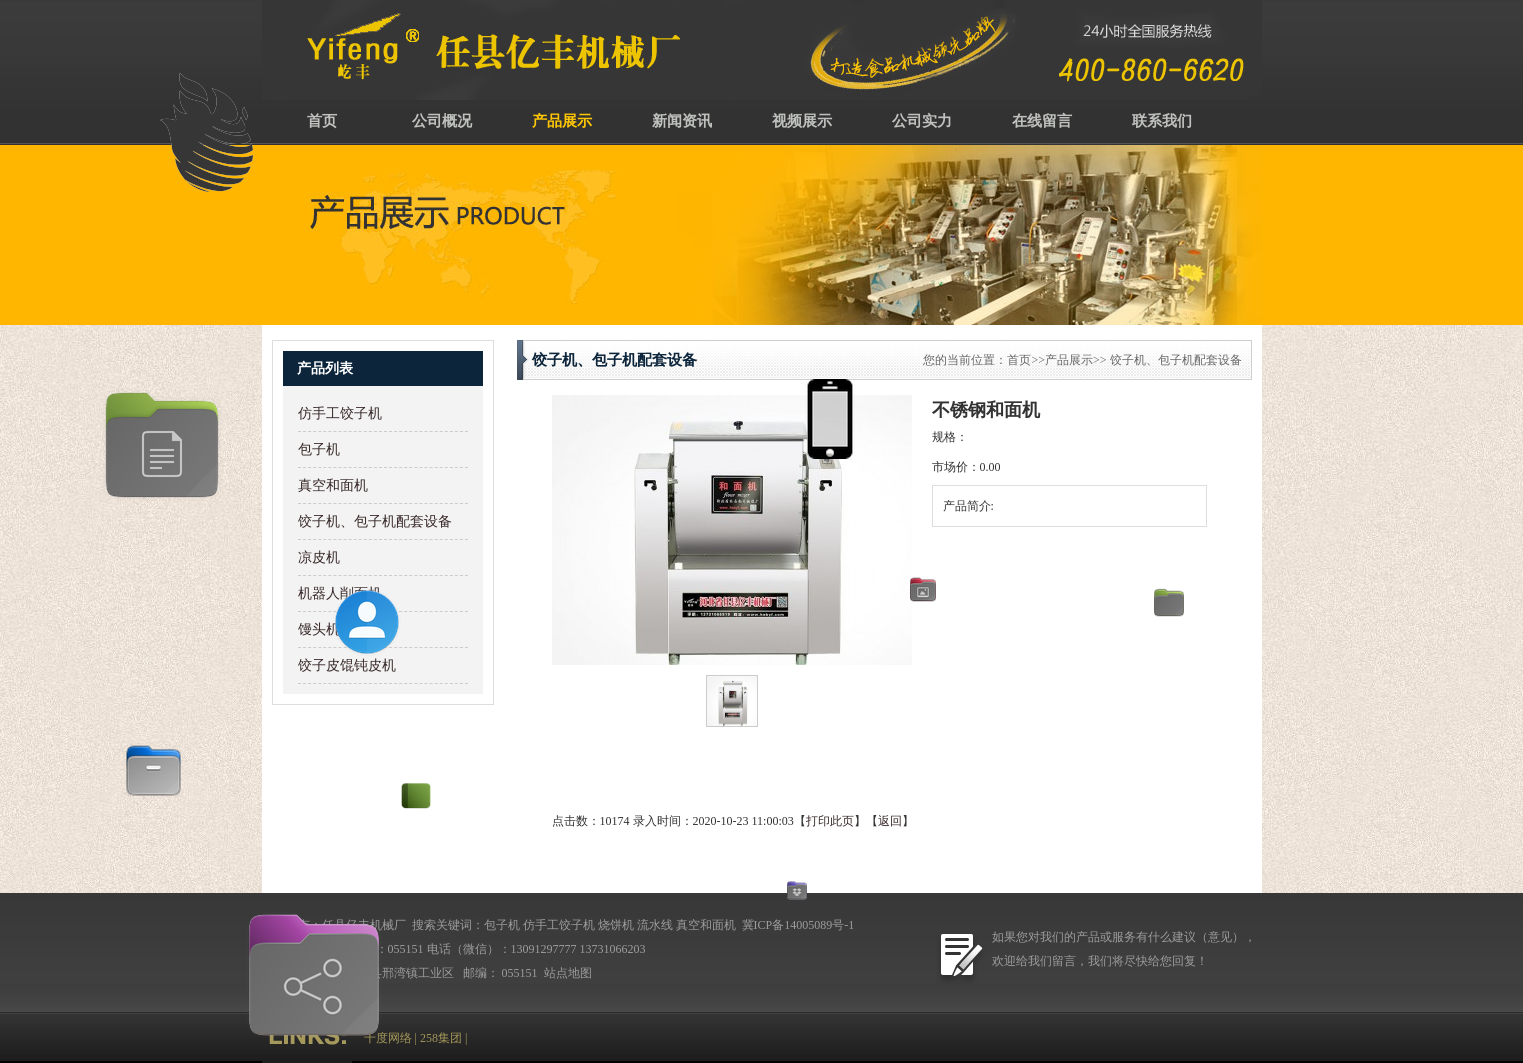 The image size is (1523, 1063). I want to click on default user profile avatar, so click(367, 622).